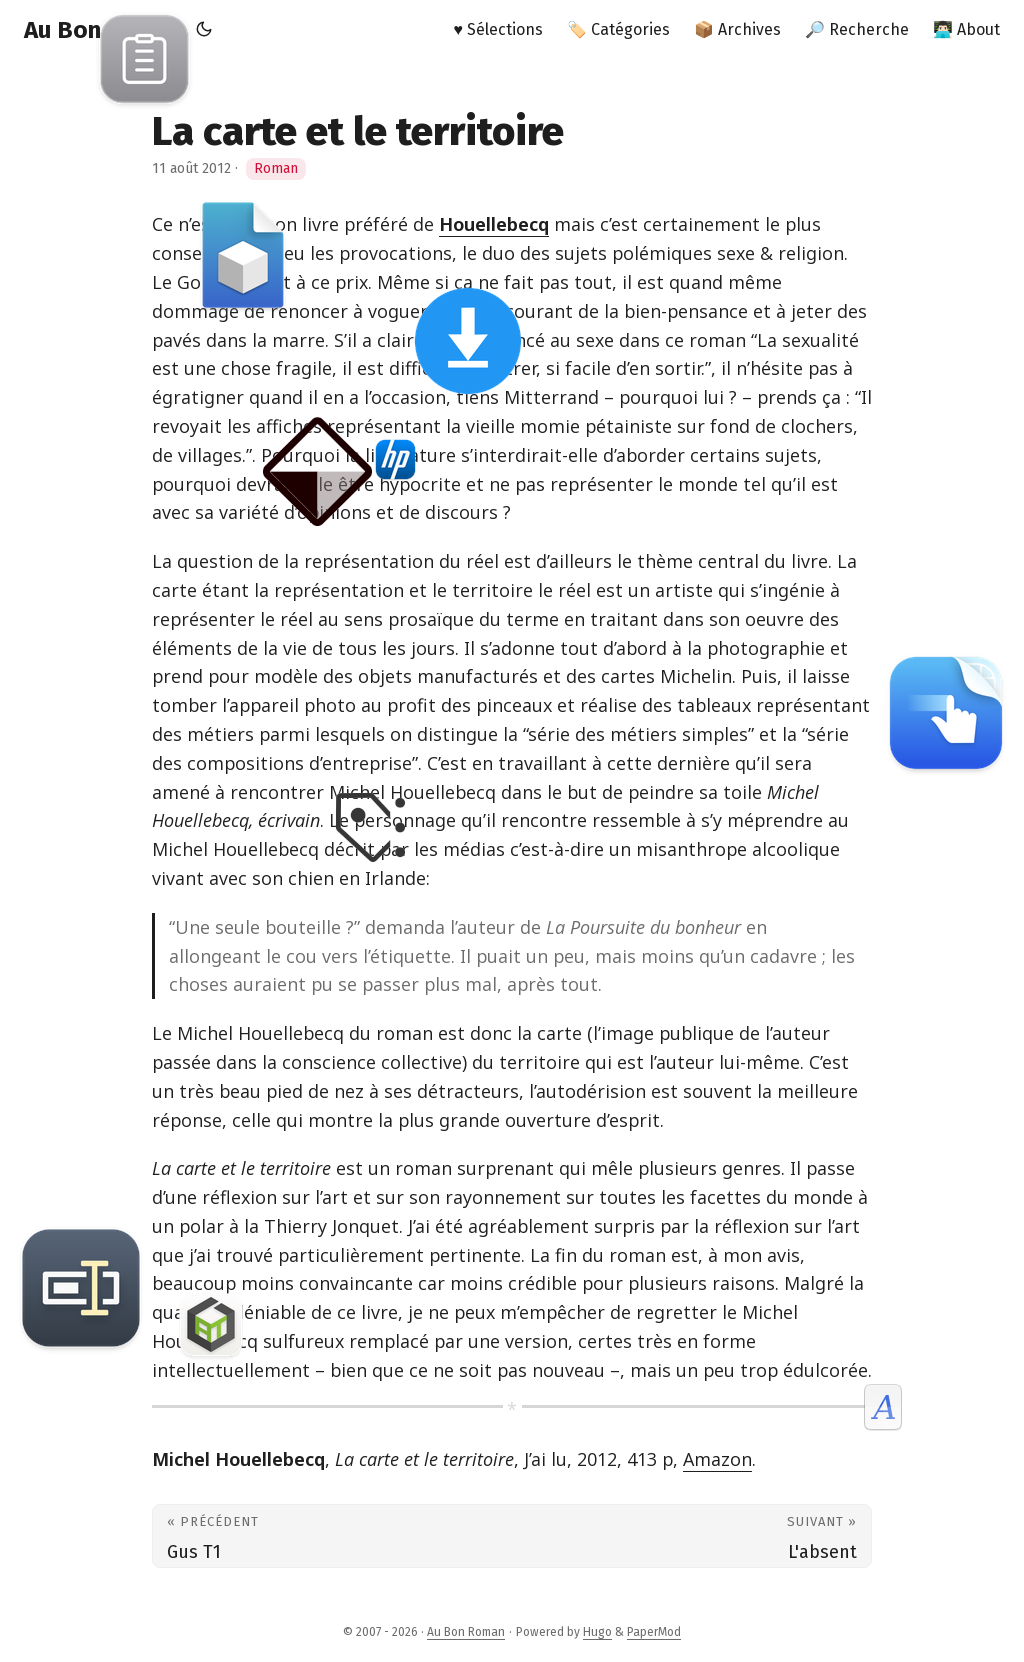  Describe the element at coordinates (211, 1325) in the screenshot. I see `launch atlauncher minecraft mod manager` at that location.